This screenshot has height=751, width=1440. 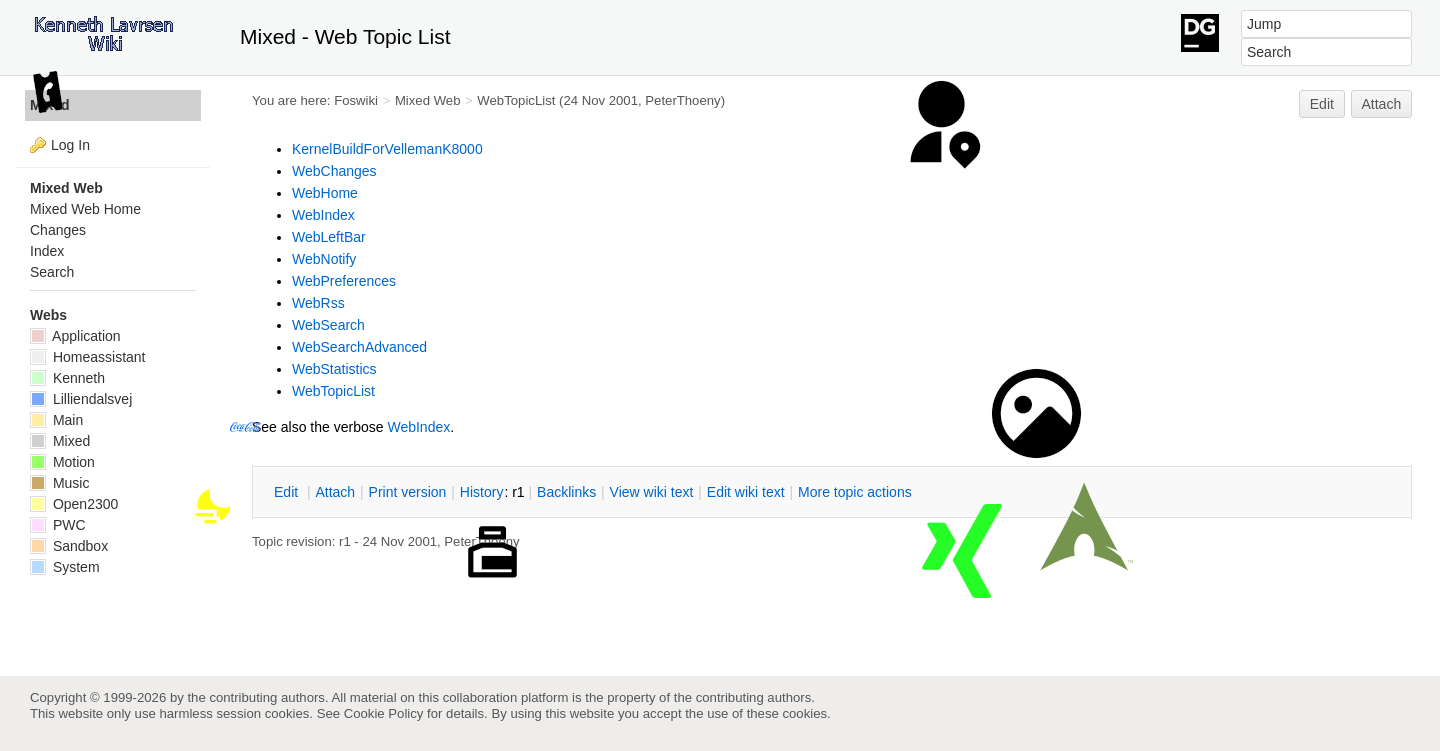 What do you see at coordinates (48, 92) in the screenshot?
I see `open the Allociné app for movie listings and reviews` at bounding box center [48, 92].